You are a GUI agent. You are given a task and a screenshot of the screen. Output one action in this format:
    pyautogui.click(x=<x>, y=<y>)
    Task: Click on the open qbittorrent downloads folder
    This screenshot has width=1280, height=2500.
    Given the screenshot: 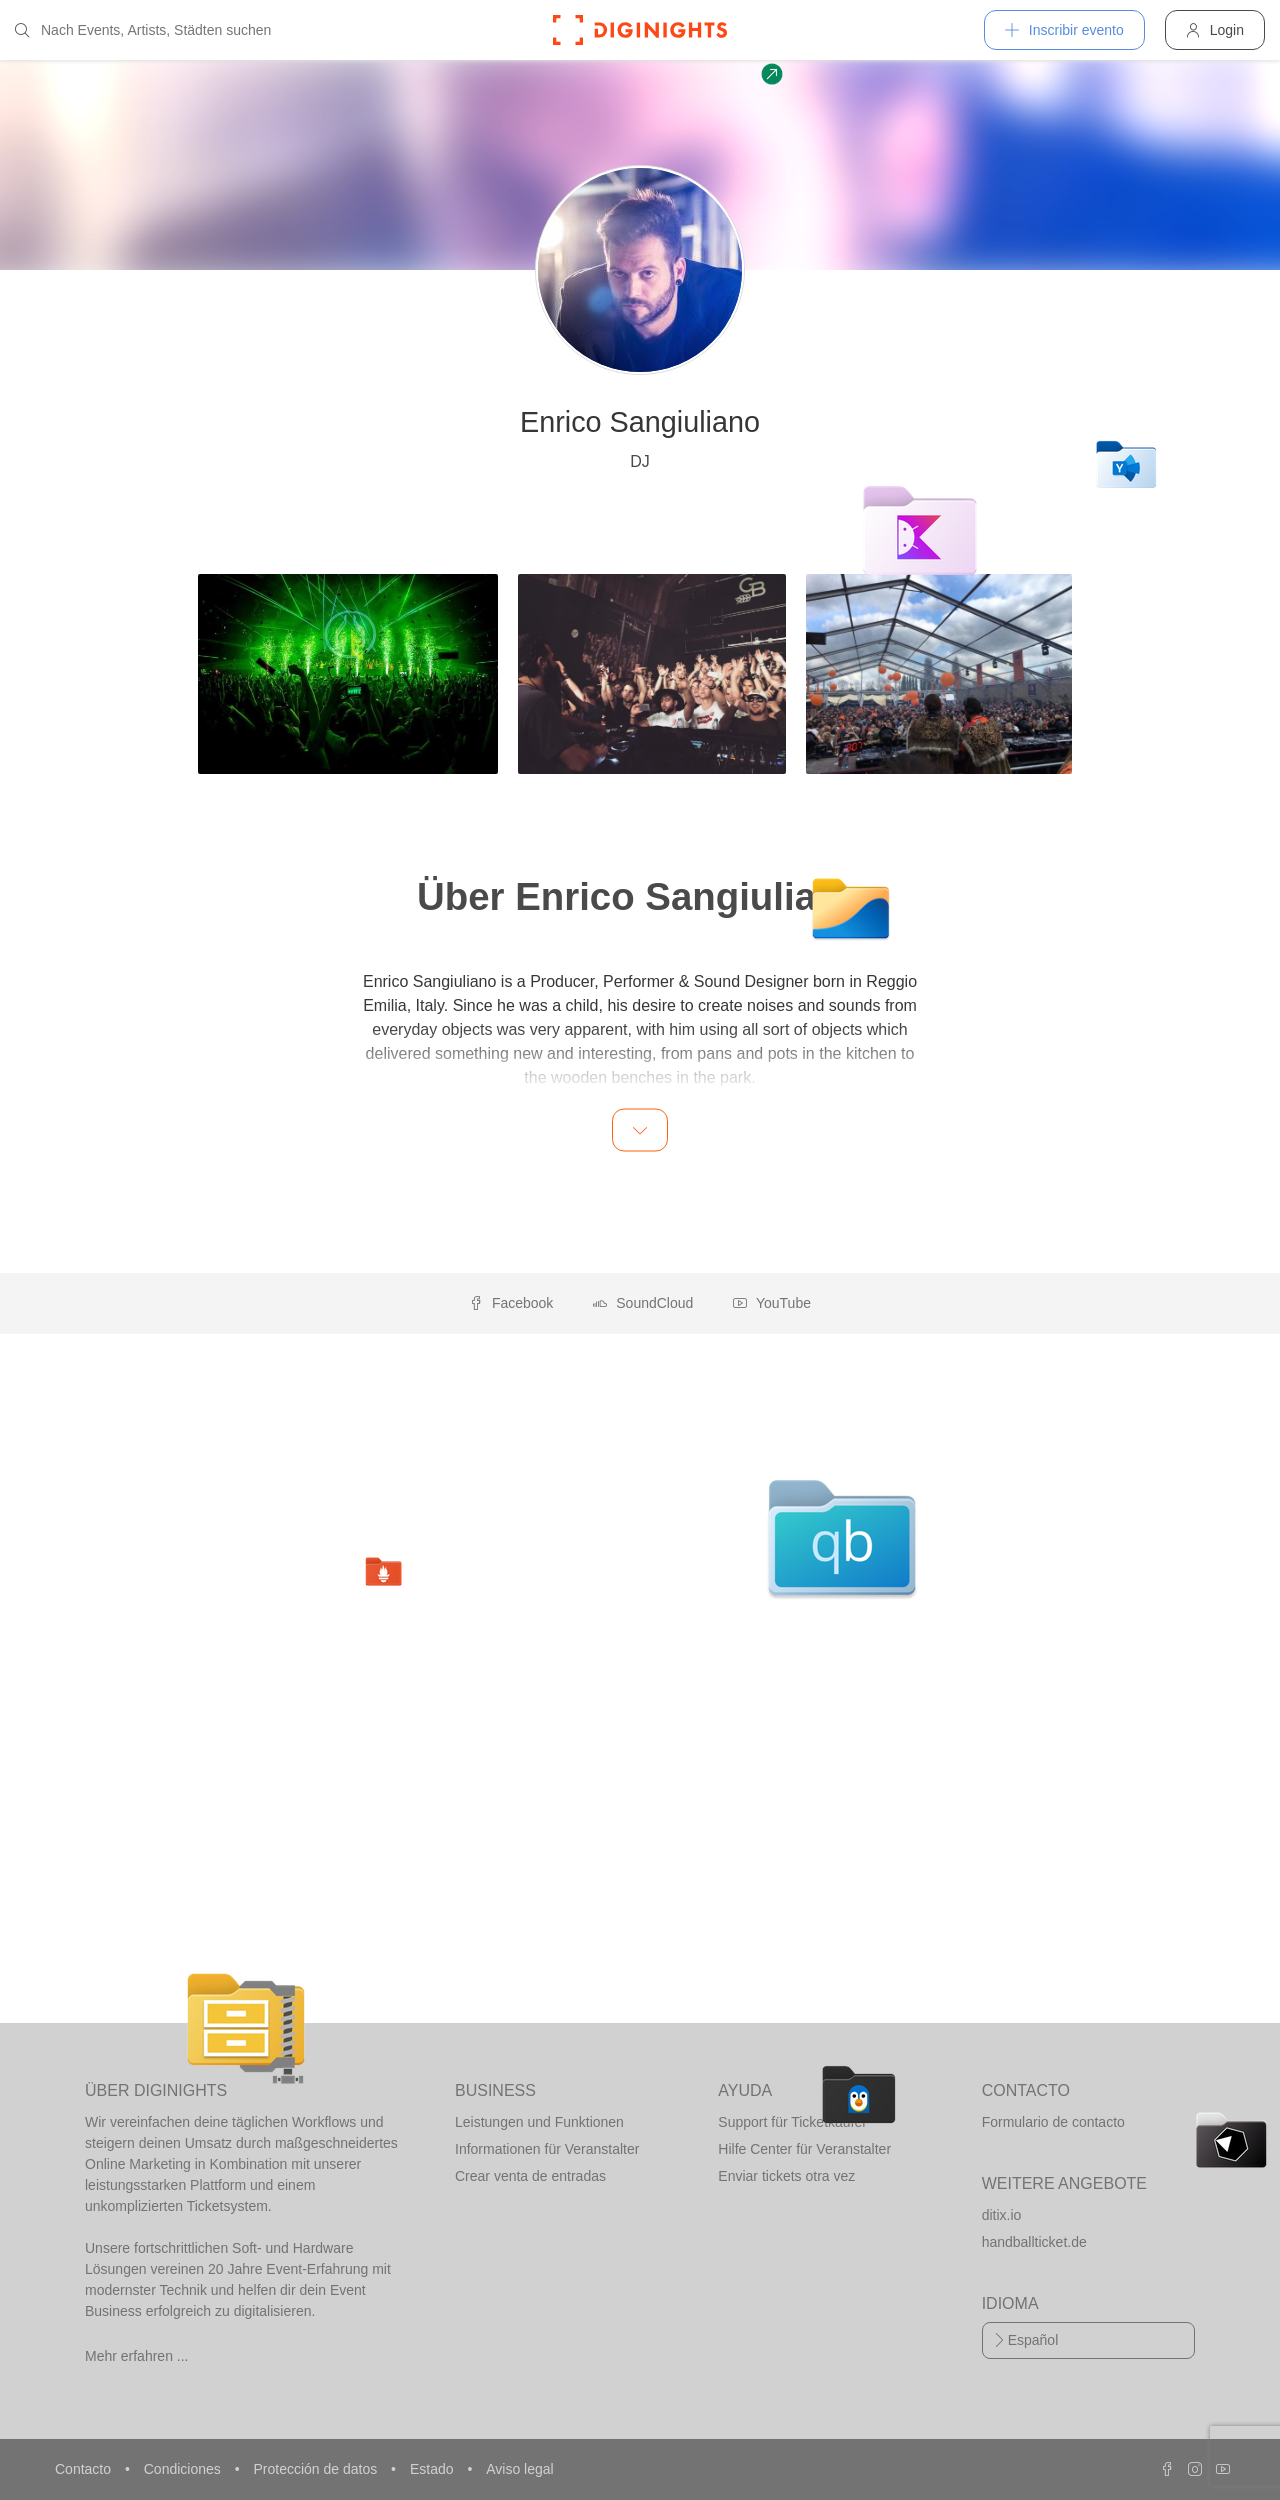 What is the action you would take?
    pyautogui.click(x=841, y=1541)
    